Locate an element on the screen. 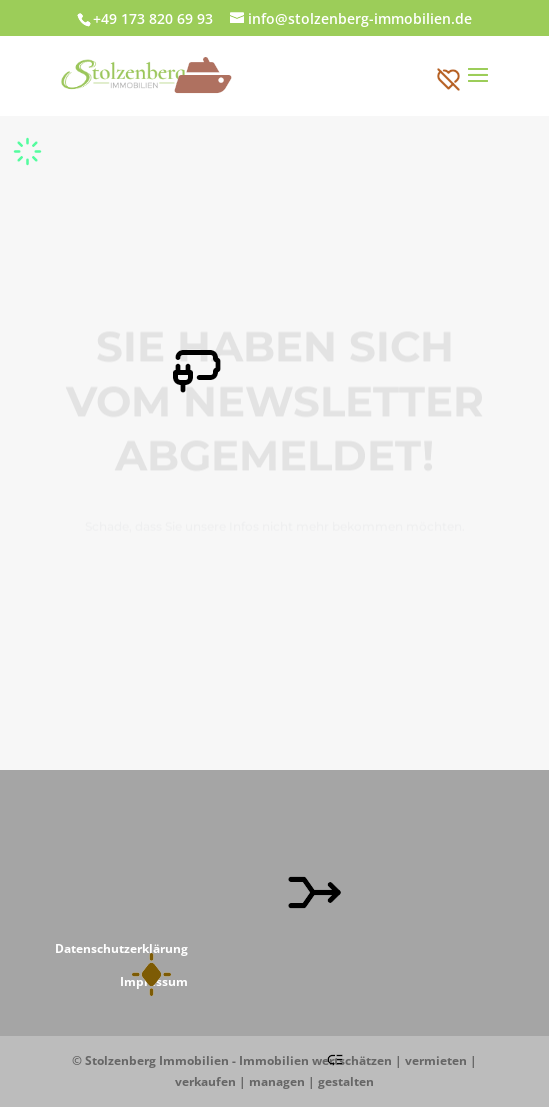  remove from favorites is located at coordinates (448, 79).